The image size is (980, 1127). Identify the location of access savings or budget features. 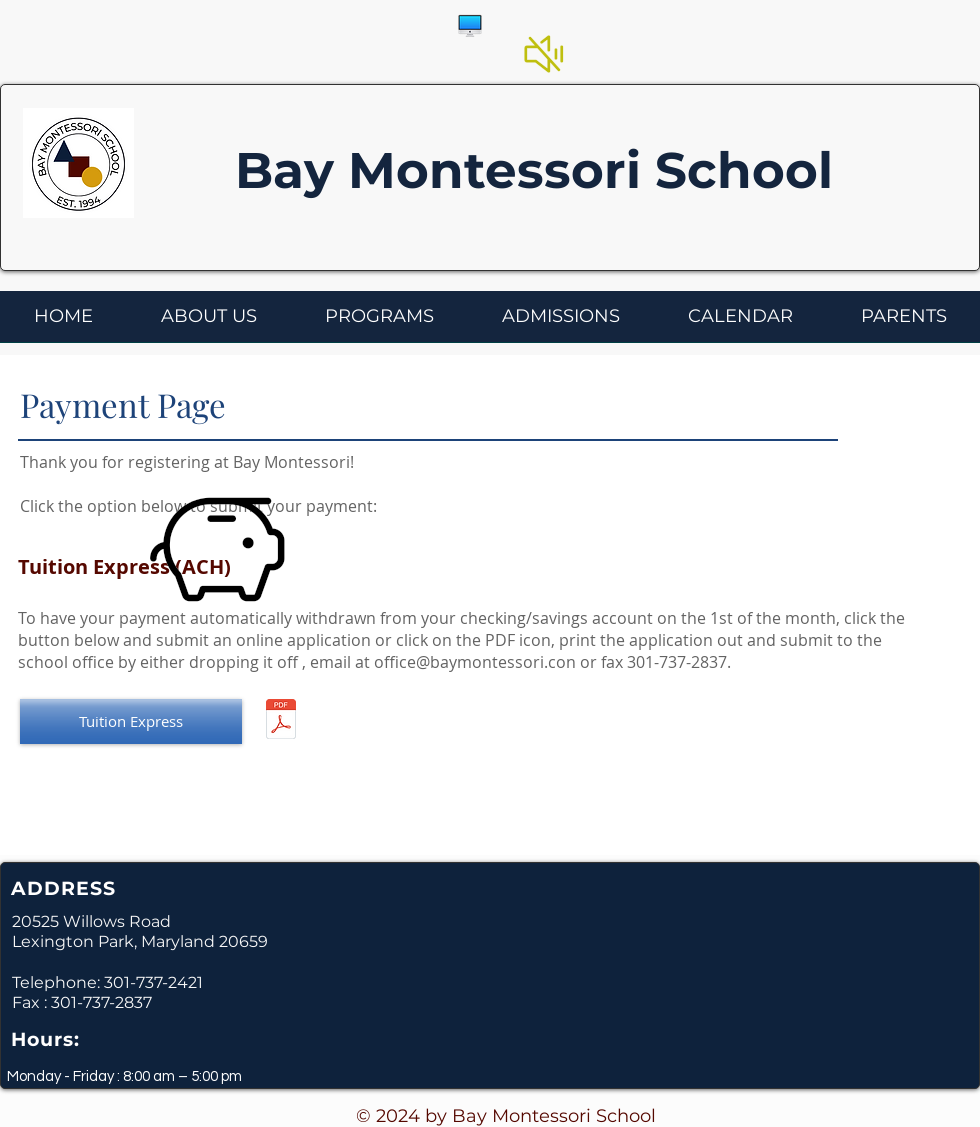
(219, 549).